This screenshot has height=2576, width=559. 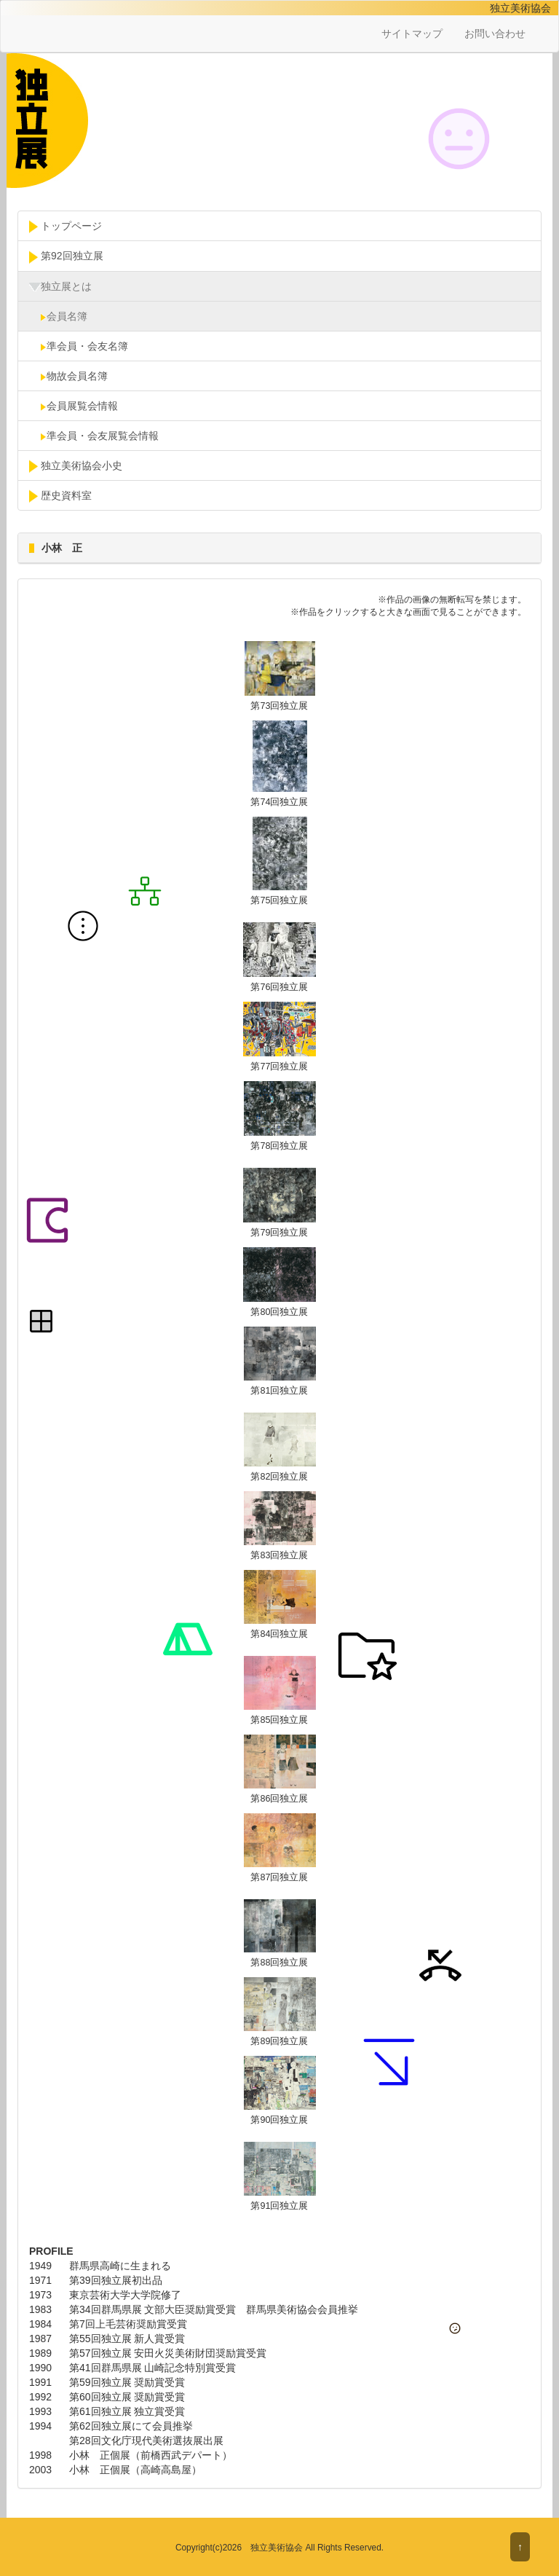 I want to click on open more options menu, so click(x=83, y=926).